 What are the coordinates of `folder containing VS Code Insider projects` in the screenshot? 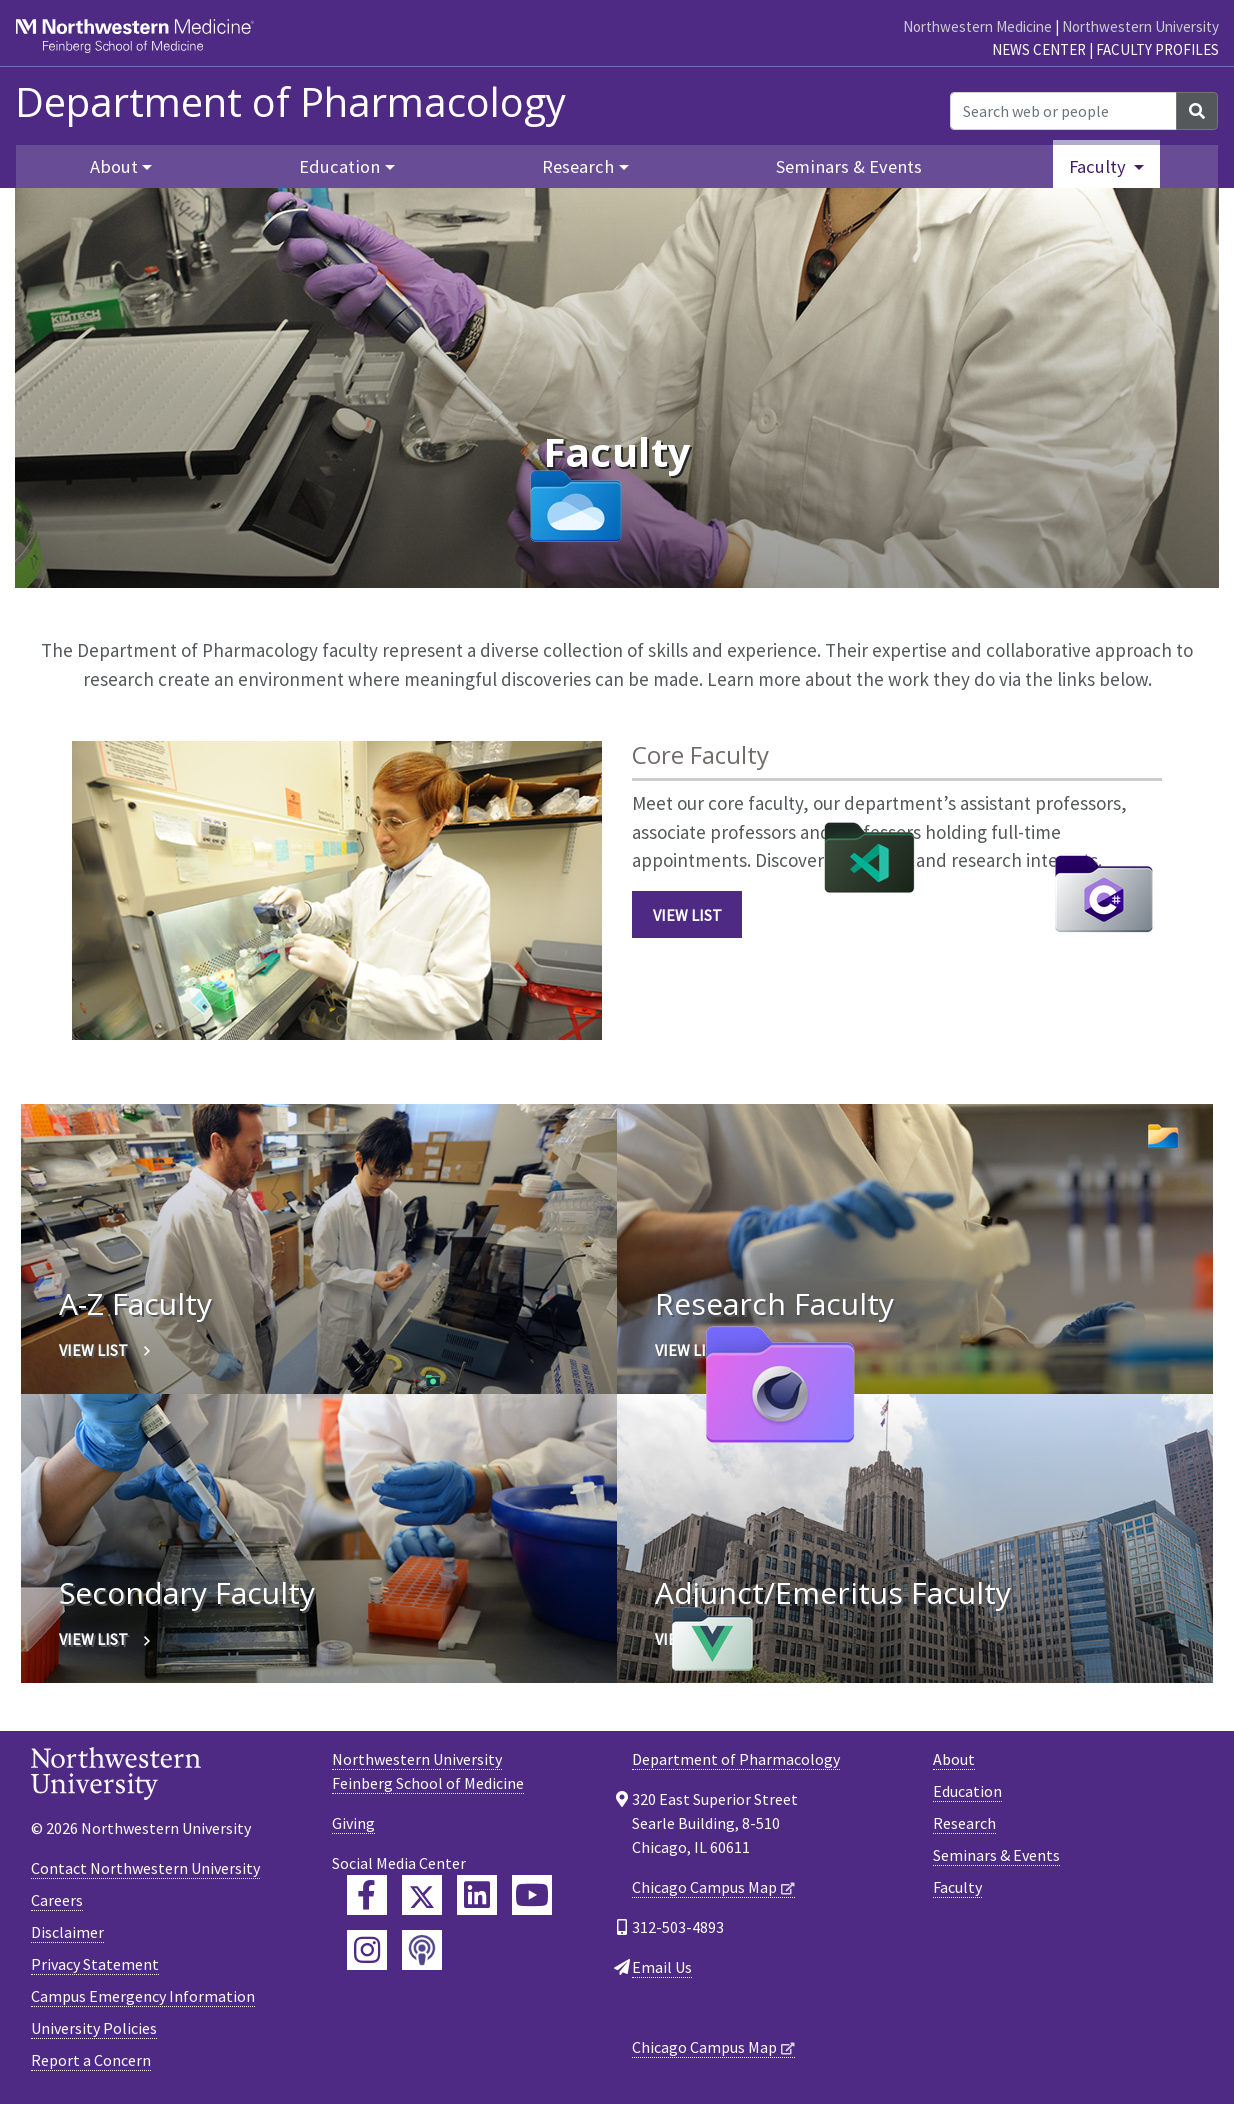 It's located at (869, 860).